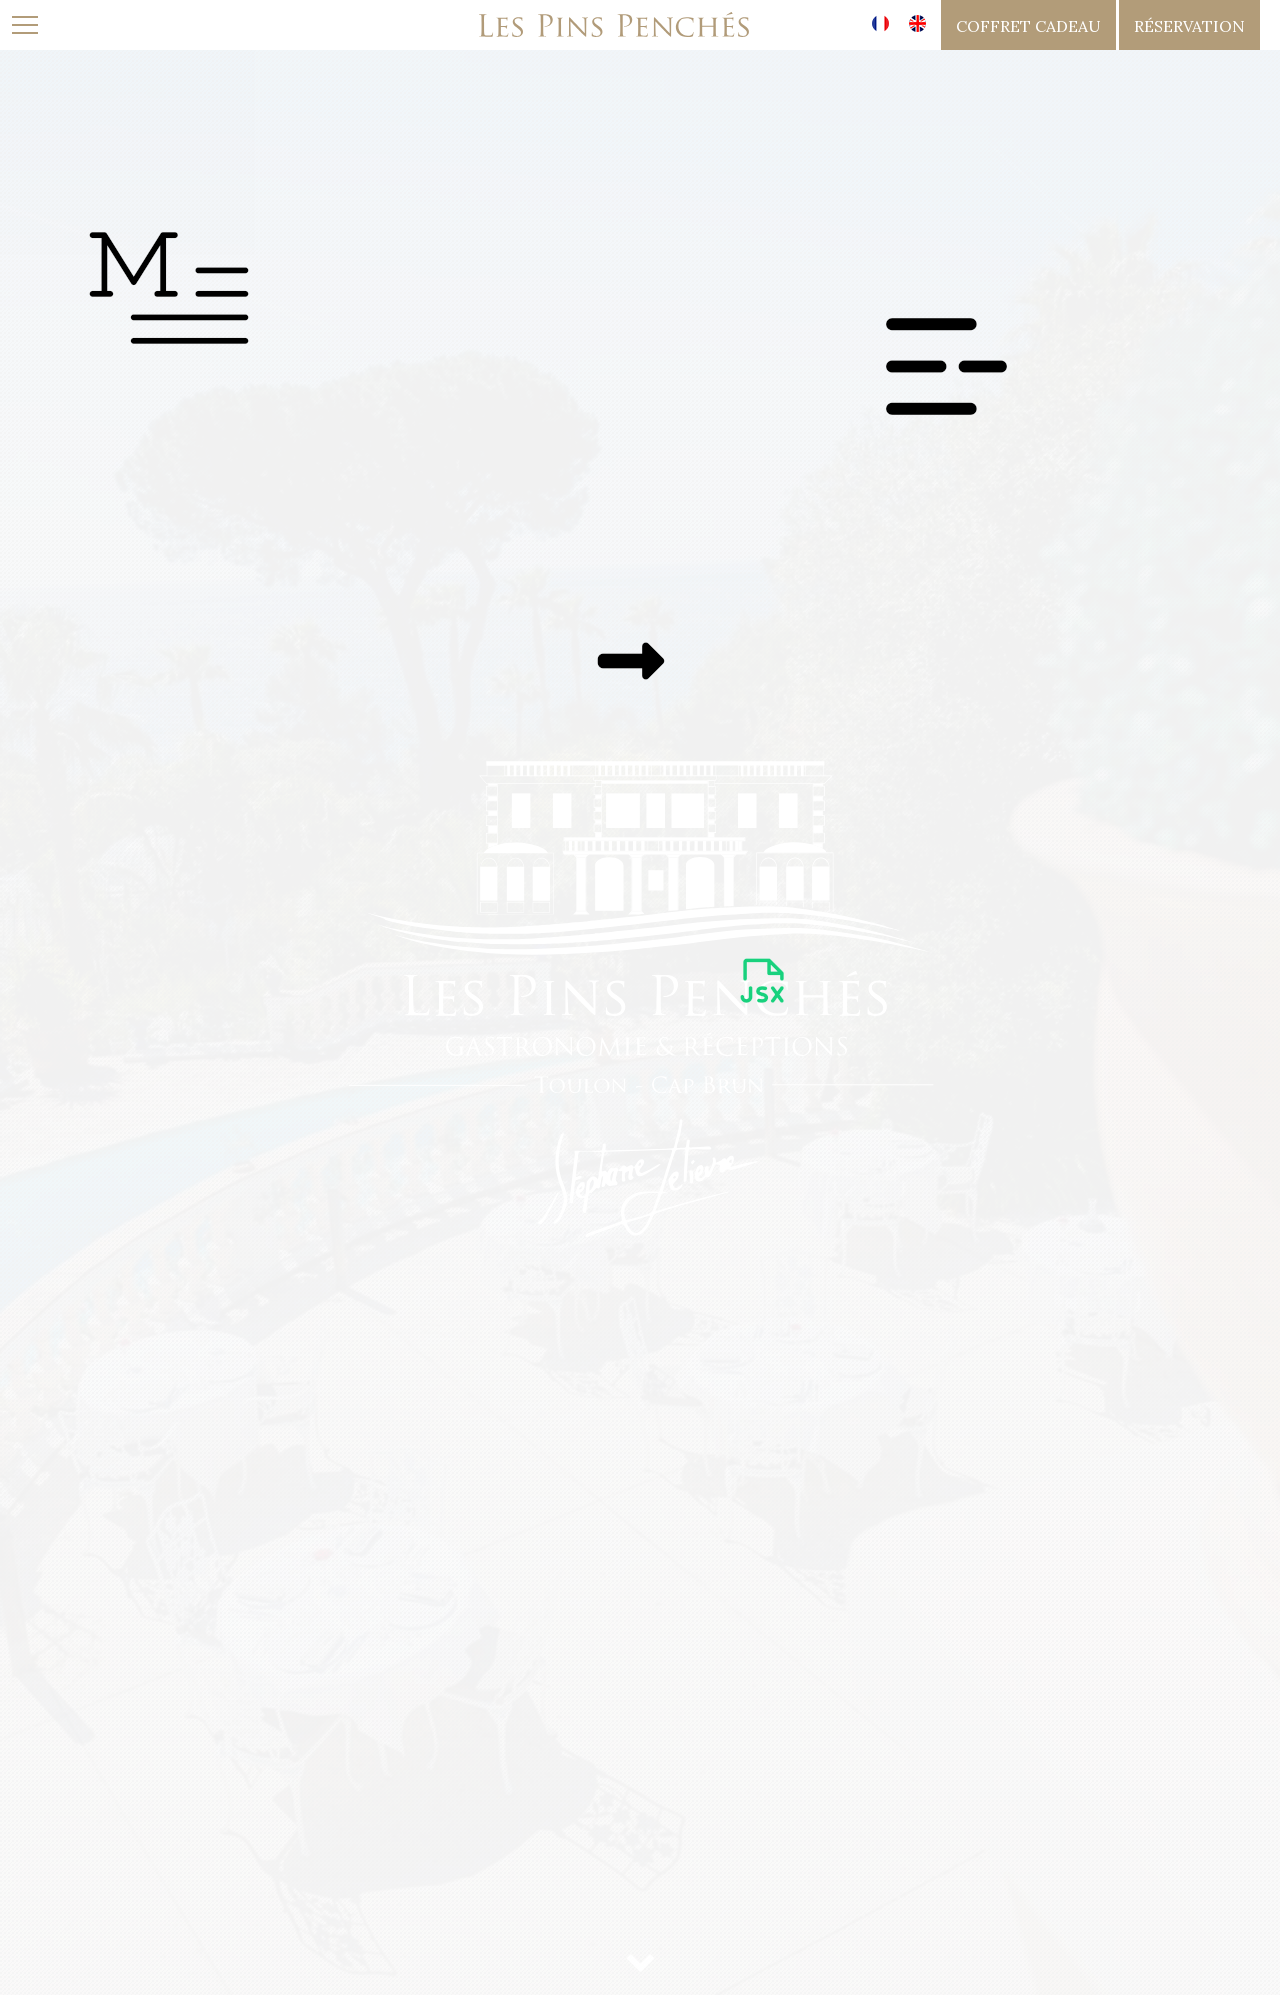 This screenshot has height=1995, width=1280. What do you see at coordinates (946, 366) in the screenshot?
I see `remove an item from the list` at bounding box center [946, 366].